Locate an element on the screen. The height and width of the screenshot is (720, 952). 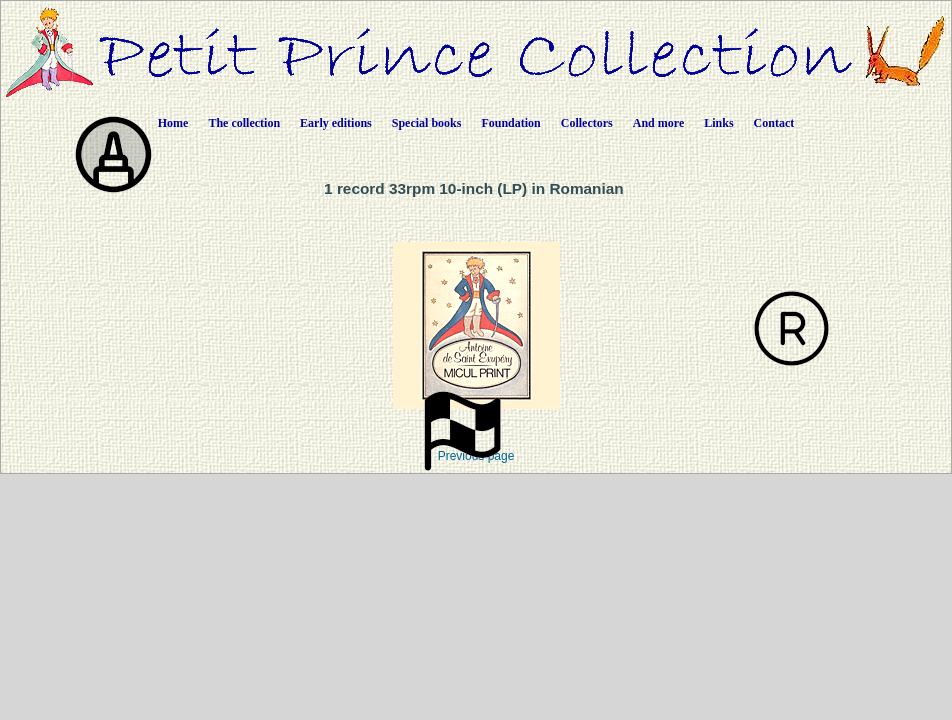
indicates completion or finish line is located at coordinates (459, 429).